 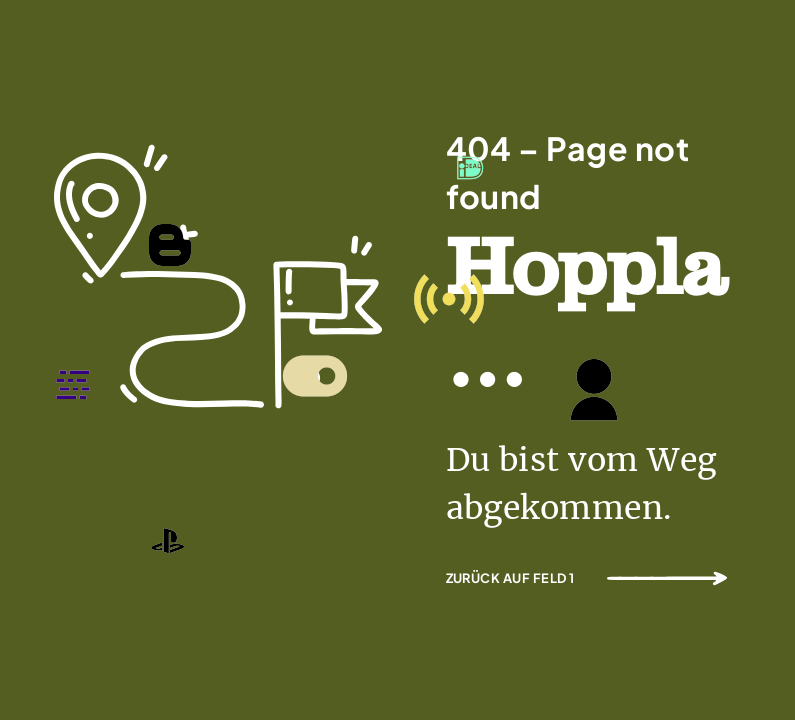 I want to click on indicates RFID or NFC connectivity, so click(x=449, y=299).